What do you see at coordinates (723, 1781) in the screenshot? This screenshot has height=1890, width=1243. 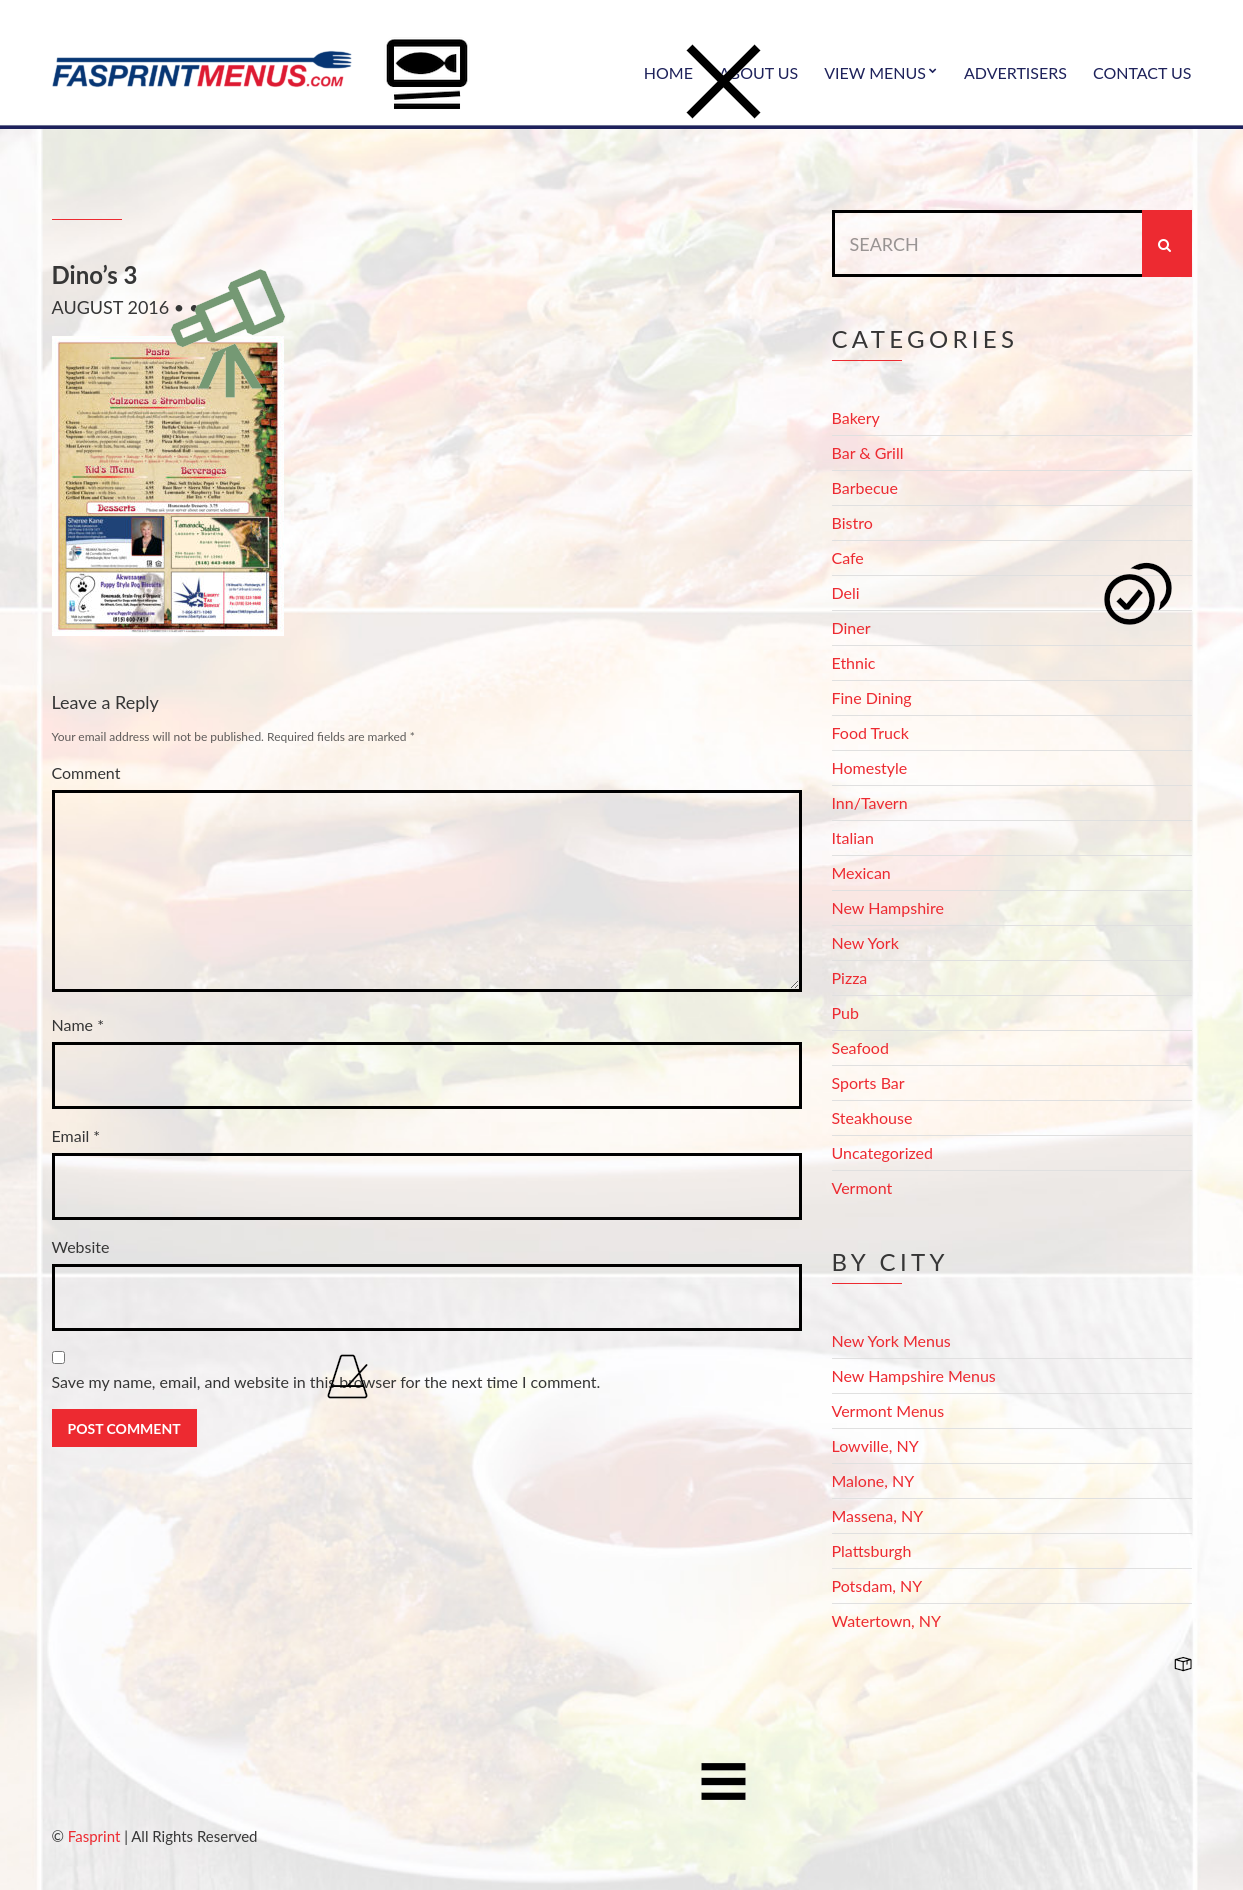 I see `open navigation menu` at bounding box center [723, 1781].